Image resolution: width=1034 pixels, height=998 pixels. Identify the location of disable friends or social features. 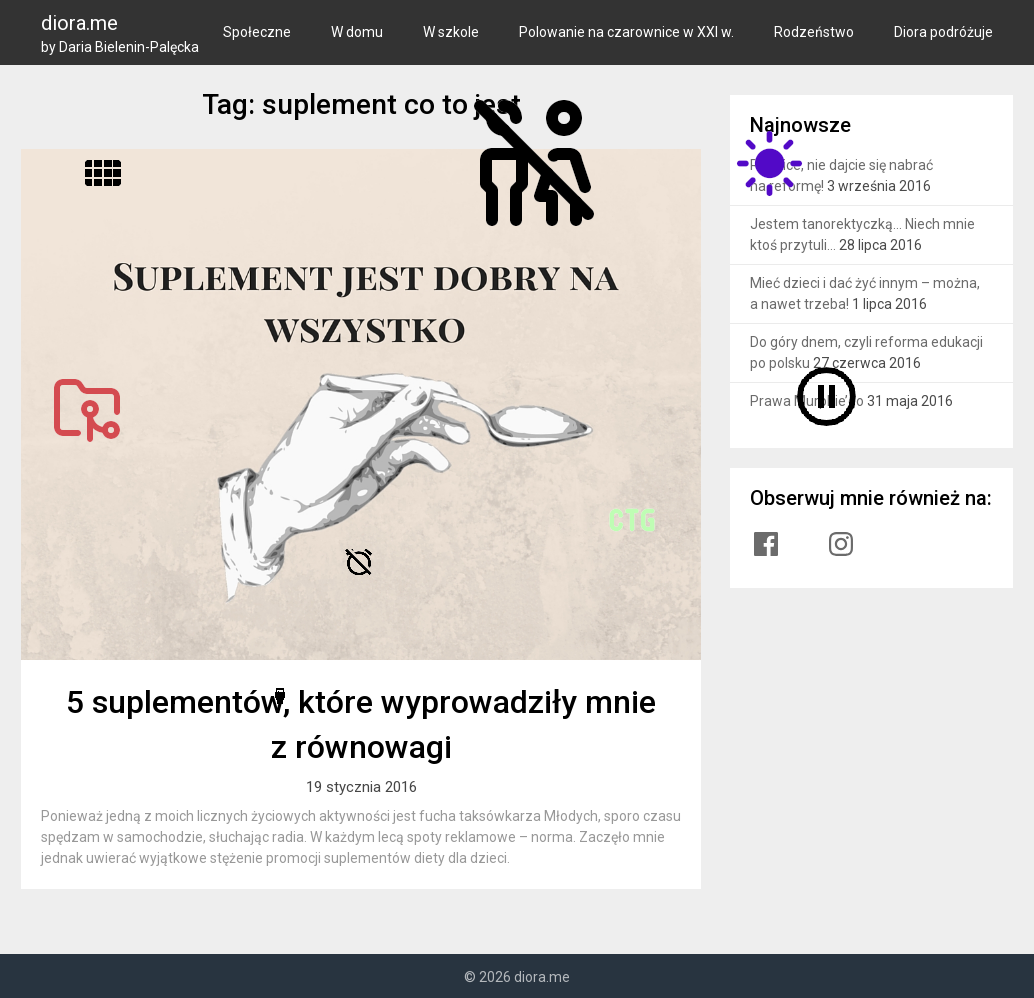
(534, 160).